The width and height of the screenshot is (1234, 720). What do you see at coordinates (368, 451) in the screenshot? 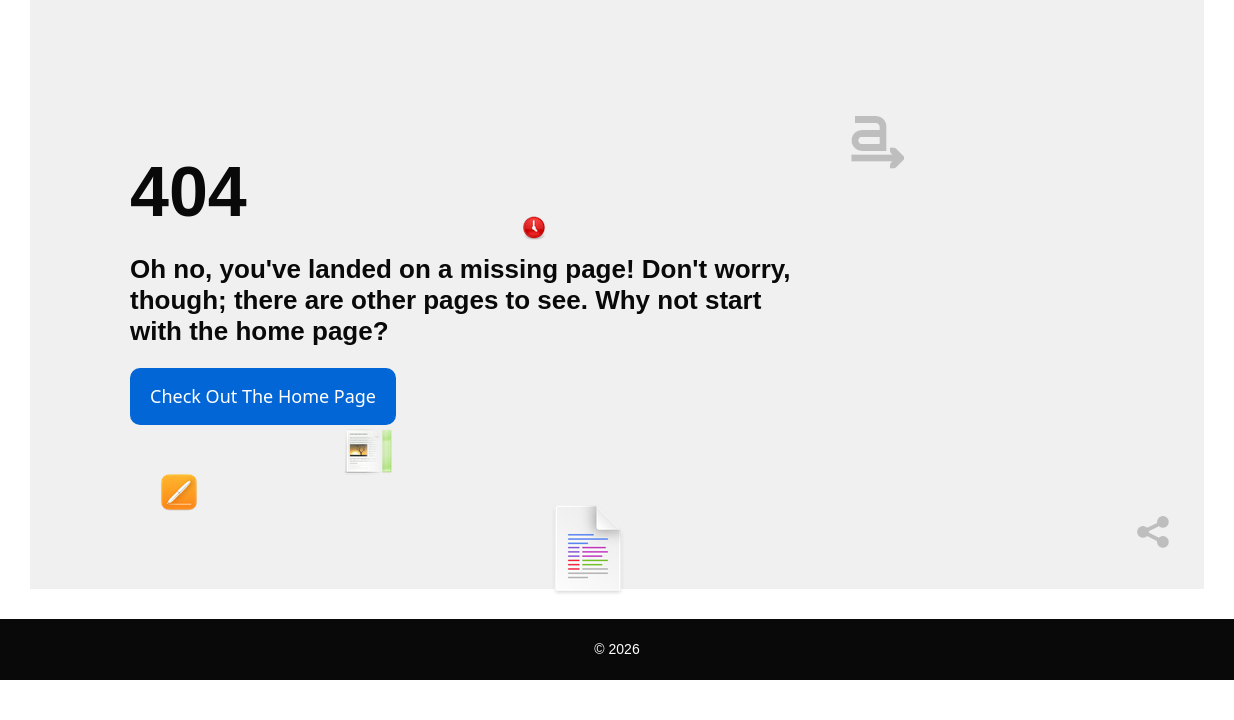
I see `document template file type` at bounding box center [368, 451].